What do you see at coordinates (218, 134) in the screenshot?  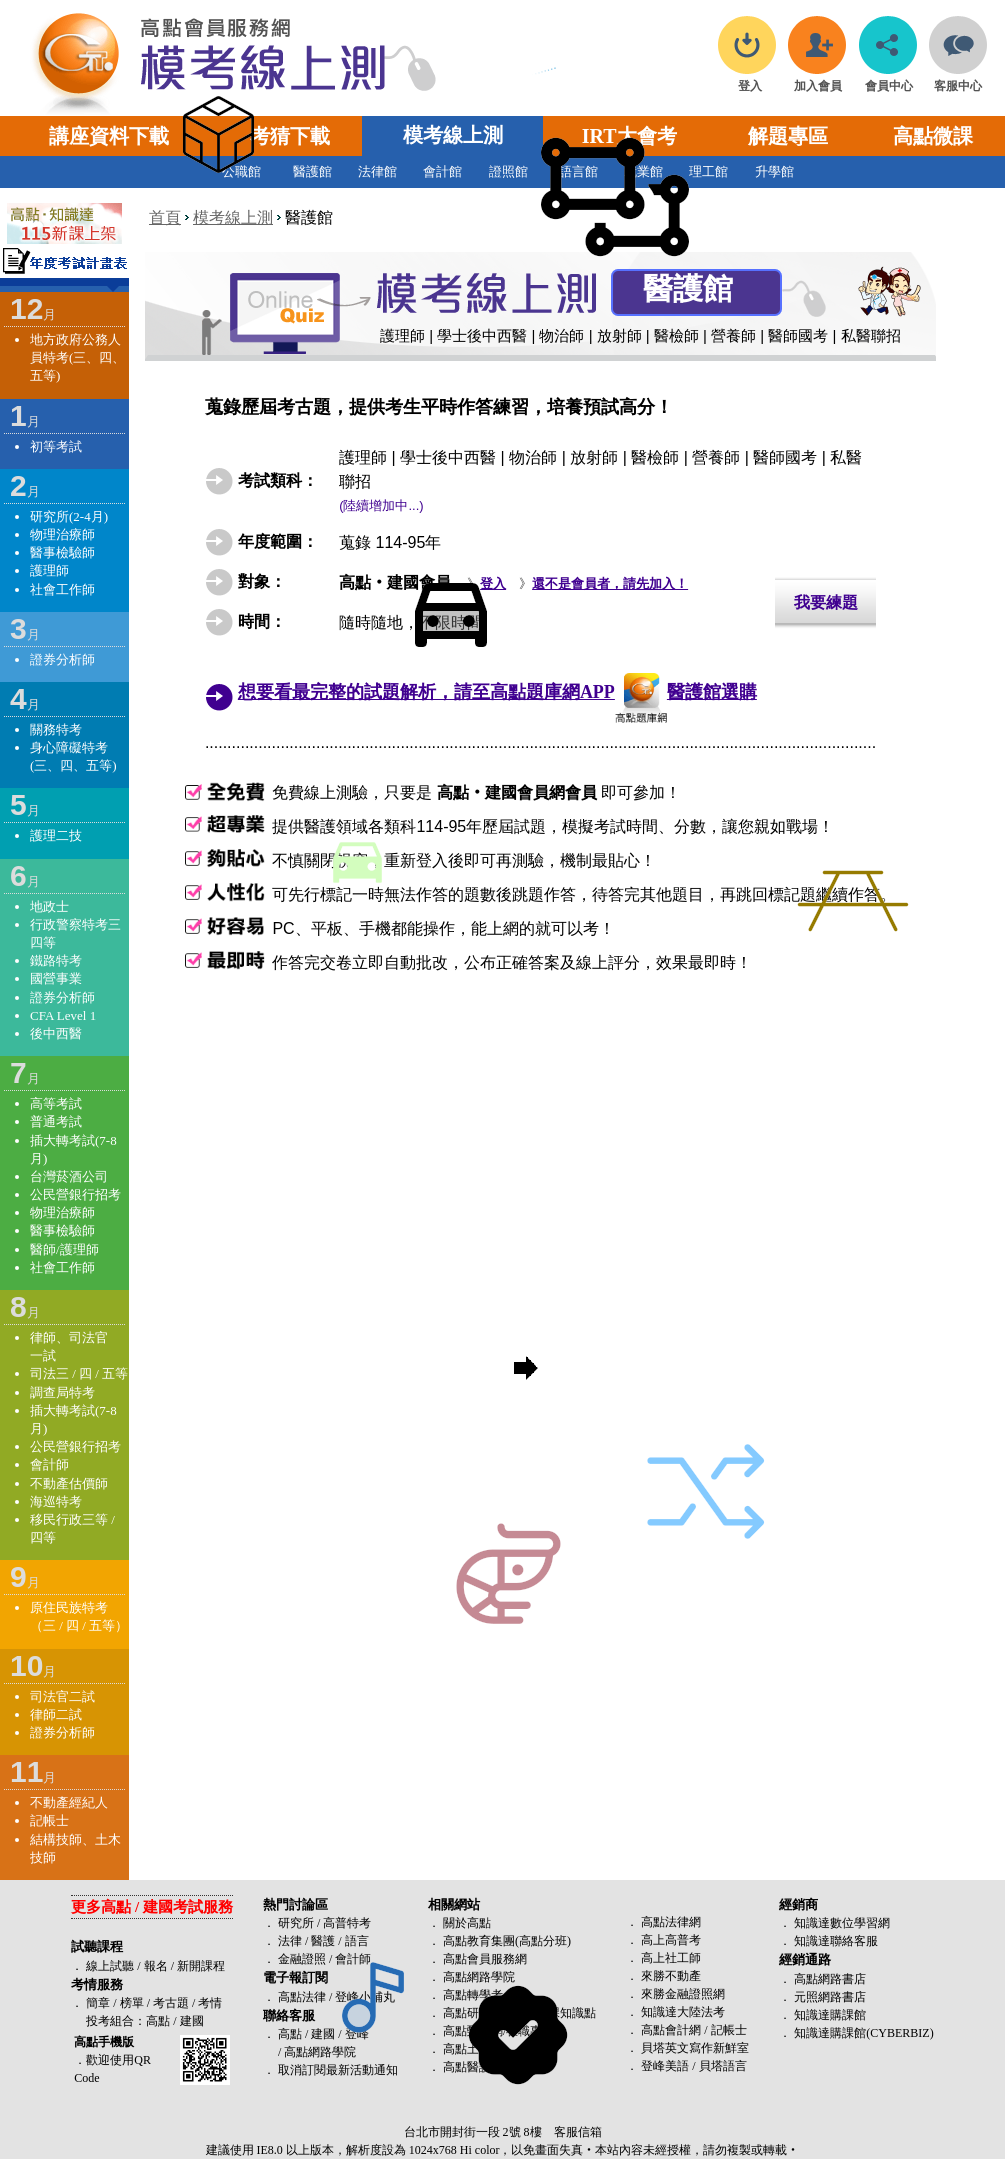 I see `open CodeSandbox development environment` at bounding box center [218, 134].